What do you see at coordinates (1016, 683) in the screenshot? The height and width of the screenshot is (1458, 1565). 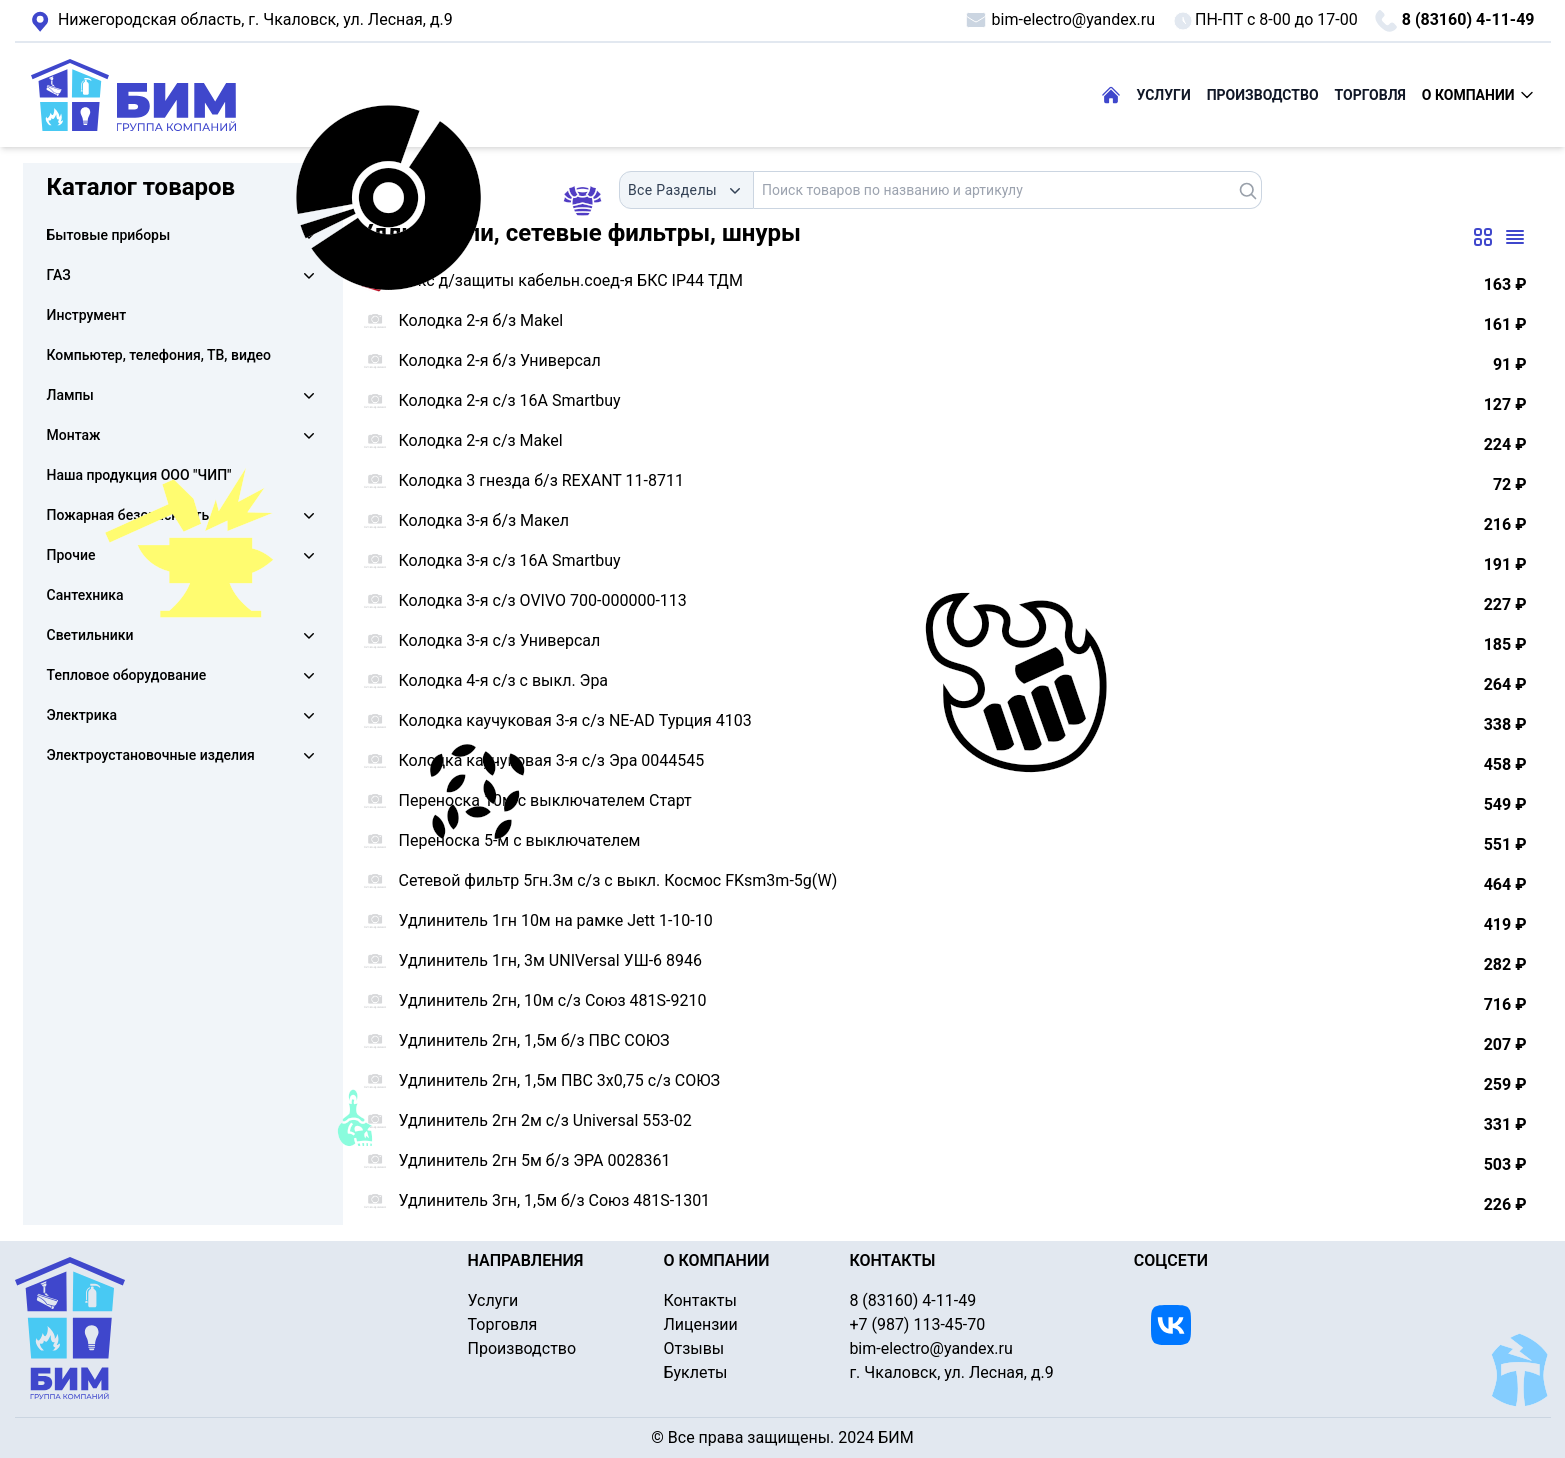 I see `activate fire punch ability or attack` at bounding box center [1016, 683].